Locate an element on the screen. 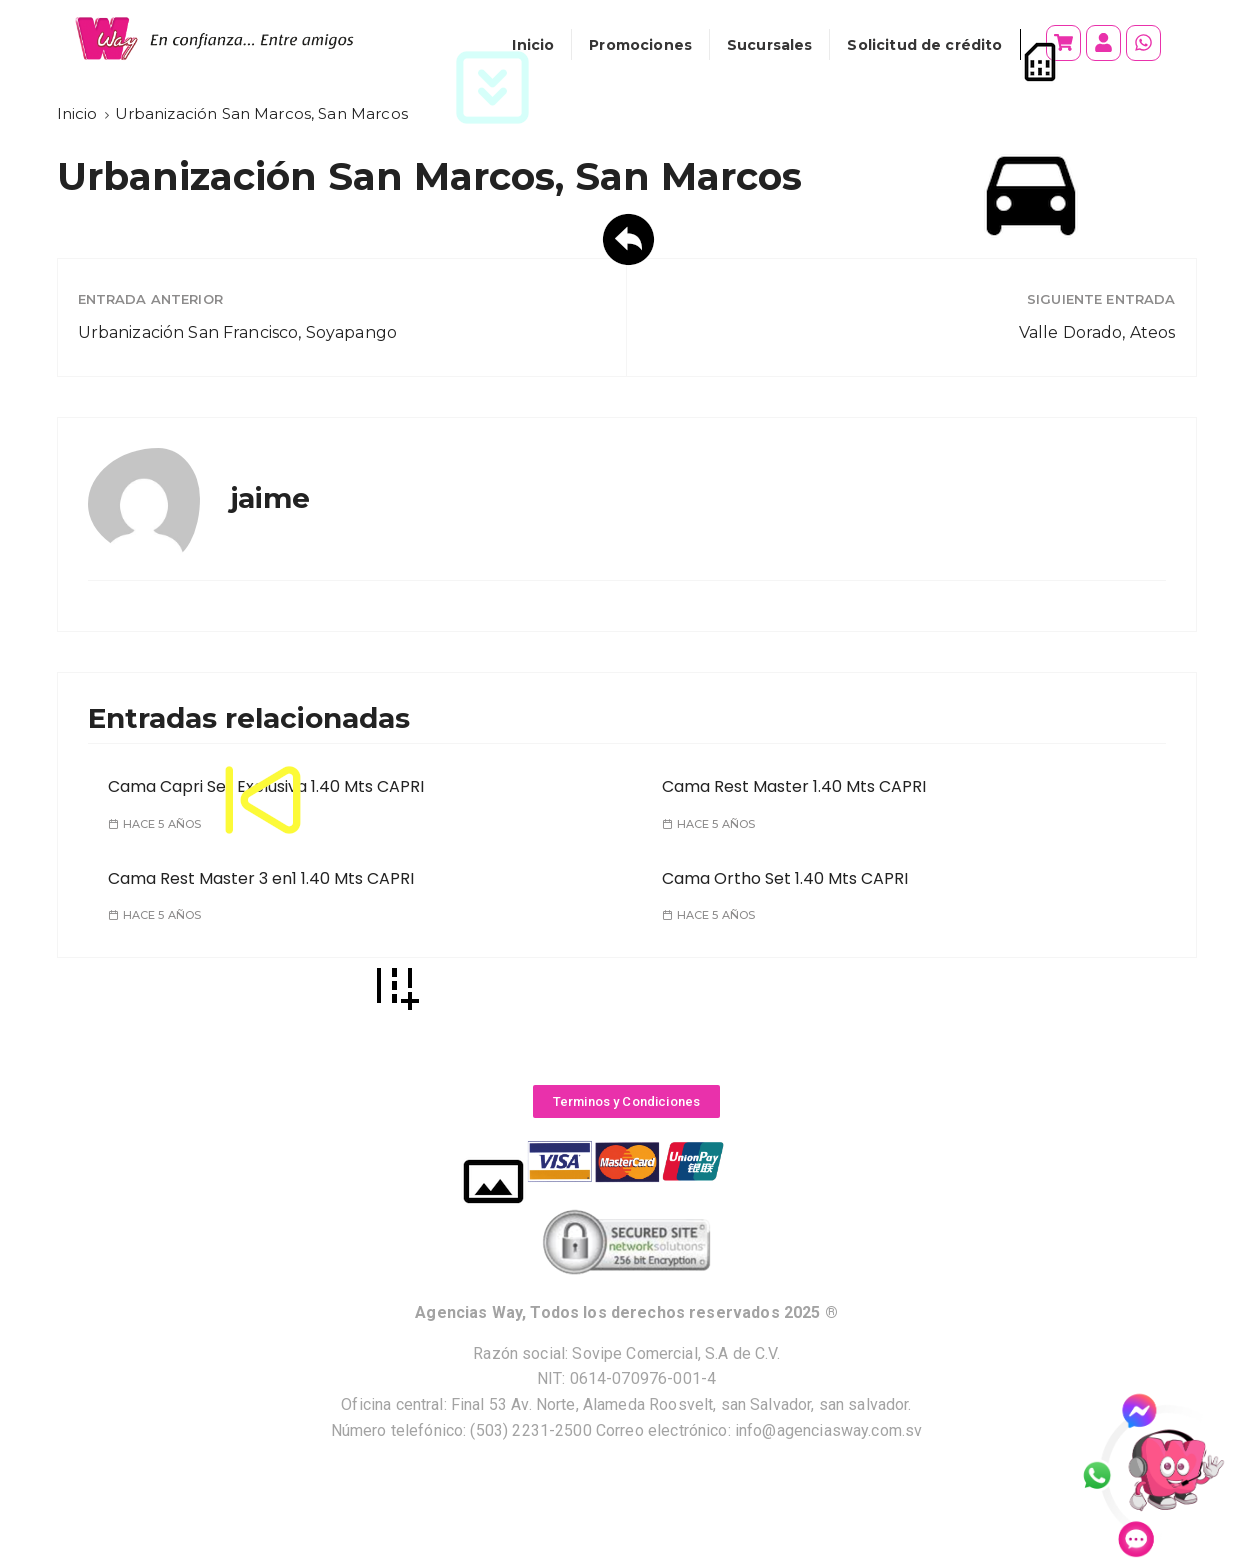  manage sim card settings is located at coordinates (1040, 62).